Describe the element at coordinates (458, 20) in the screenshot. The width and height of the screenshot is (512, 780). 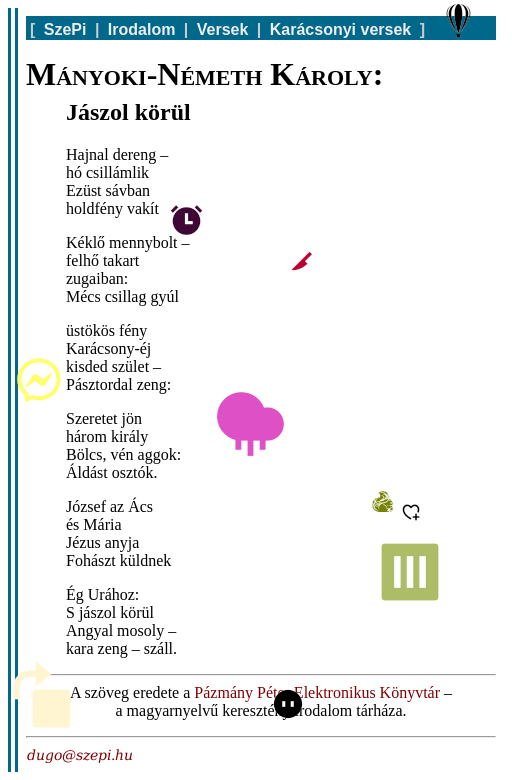
I see `open CorelDRAW application` at that location.